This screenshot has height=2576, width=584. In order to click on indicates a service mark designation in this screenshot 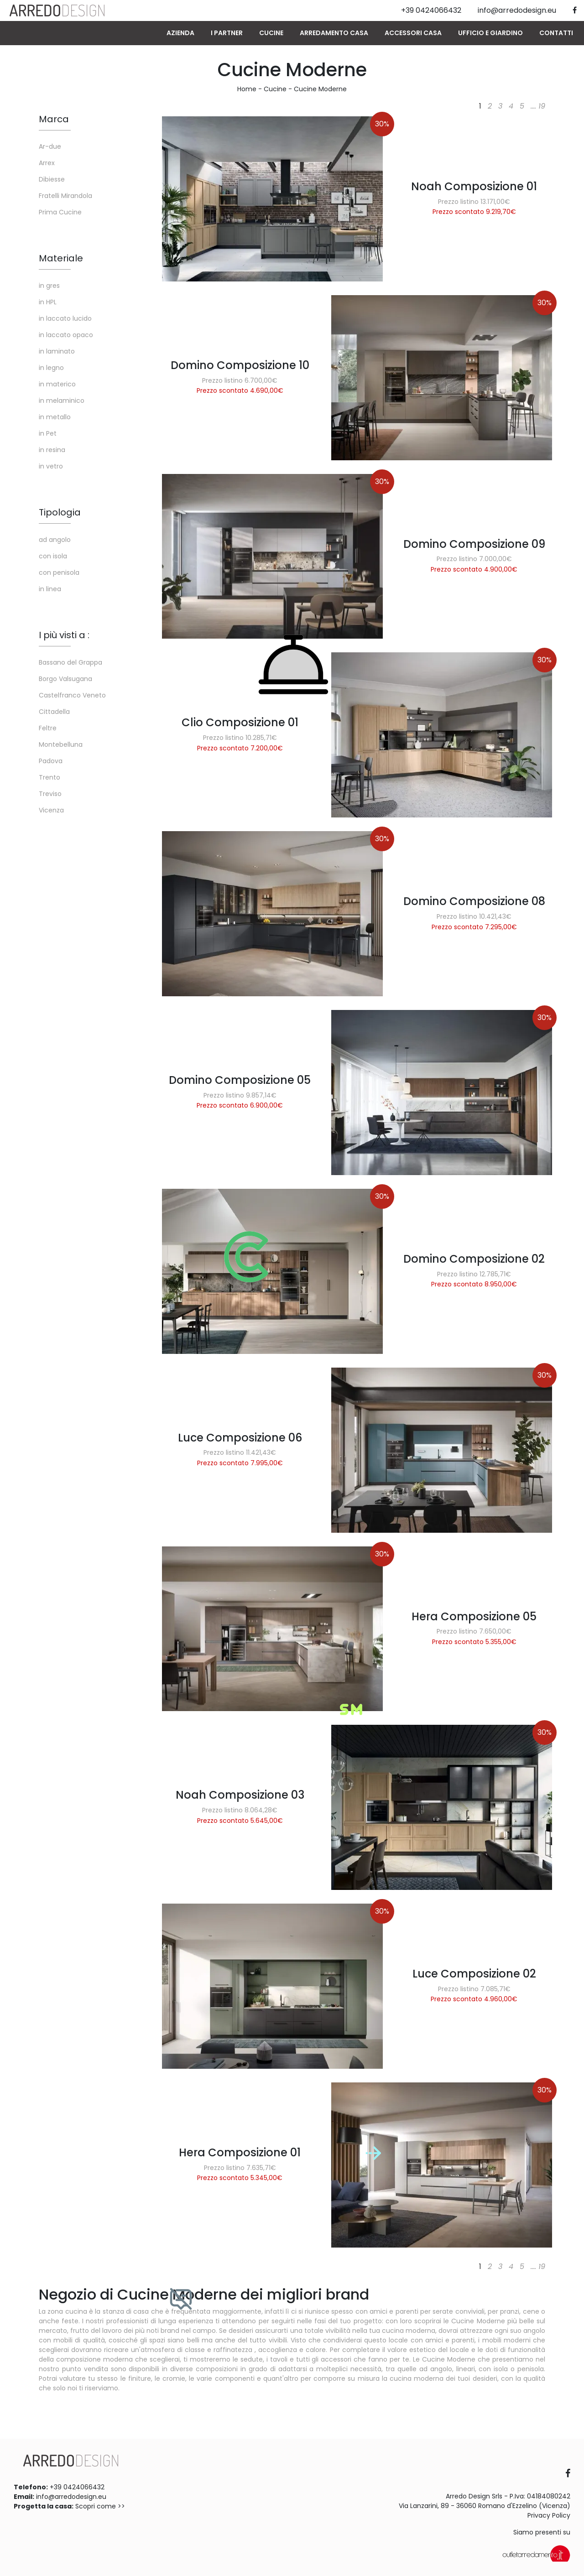, I will do `click(351, 1709)`.